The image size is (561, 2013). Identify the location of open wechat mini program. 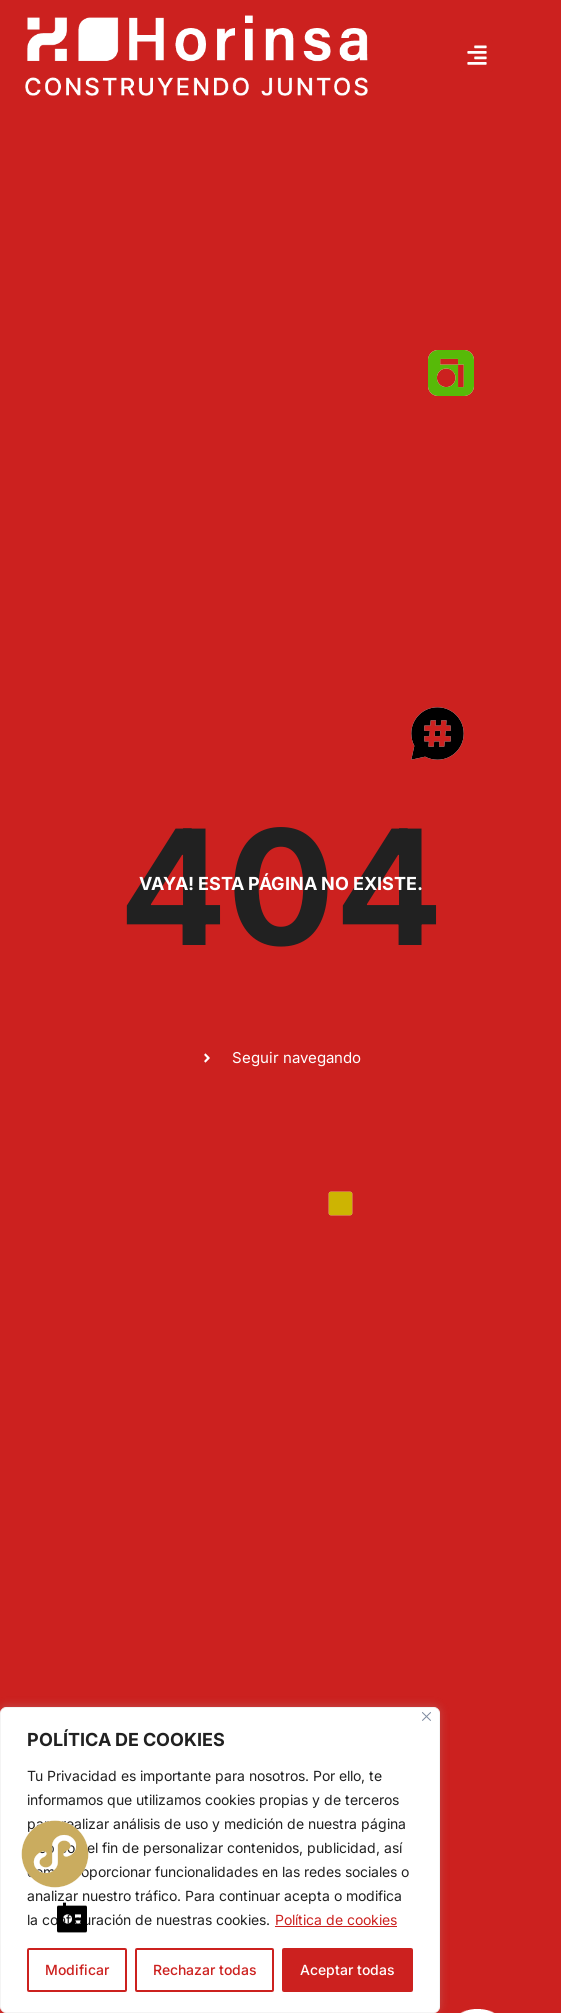
(55, 1854).